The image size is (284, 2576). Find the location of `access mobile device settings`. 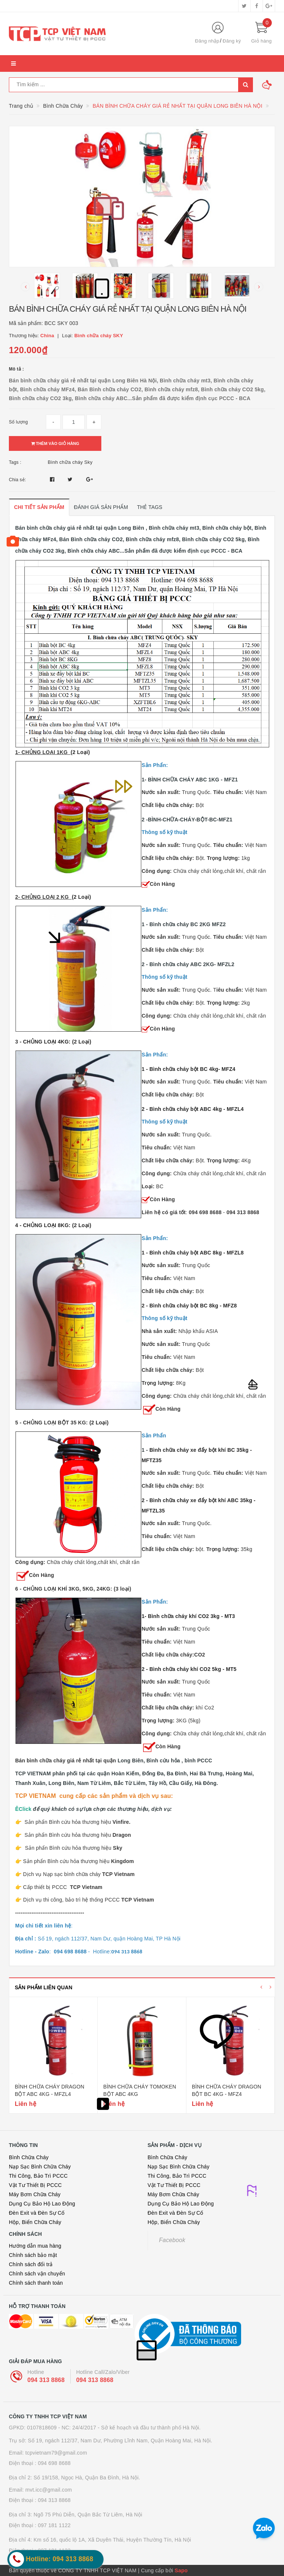

access mobile device settings is located at coordinates (102, 288).